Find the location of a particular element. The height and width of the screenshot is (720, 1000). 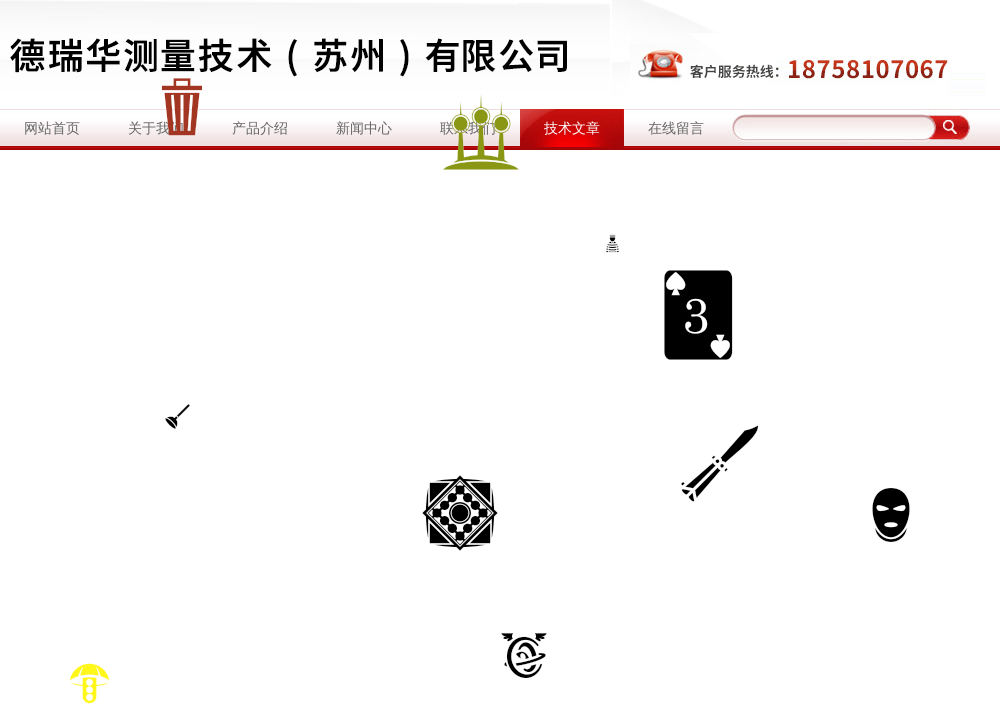

report a plumbing issue or maintenance request is located at coordinates (177, 416).